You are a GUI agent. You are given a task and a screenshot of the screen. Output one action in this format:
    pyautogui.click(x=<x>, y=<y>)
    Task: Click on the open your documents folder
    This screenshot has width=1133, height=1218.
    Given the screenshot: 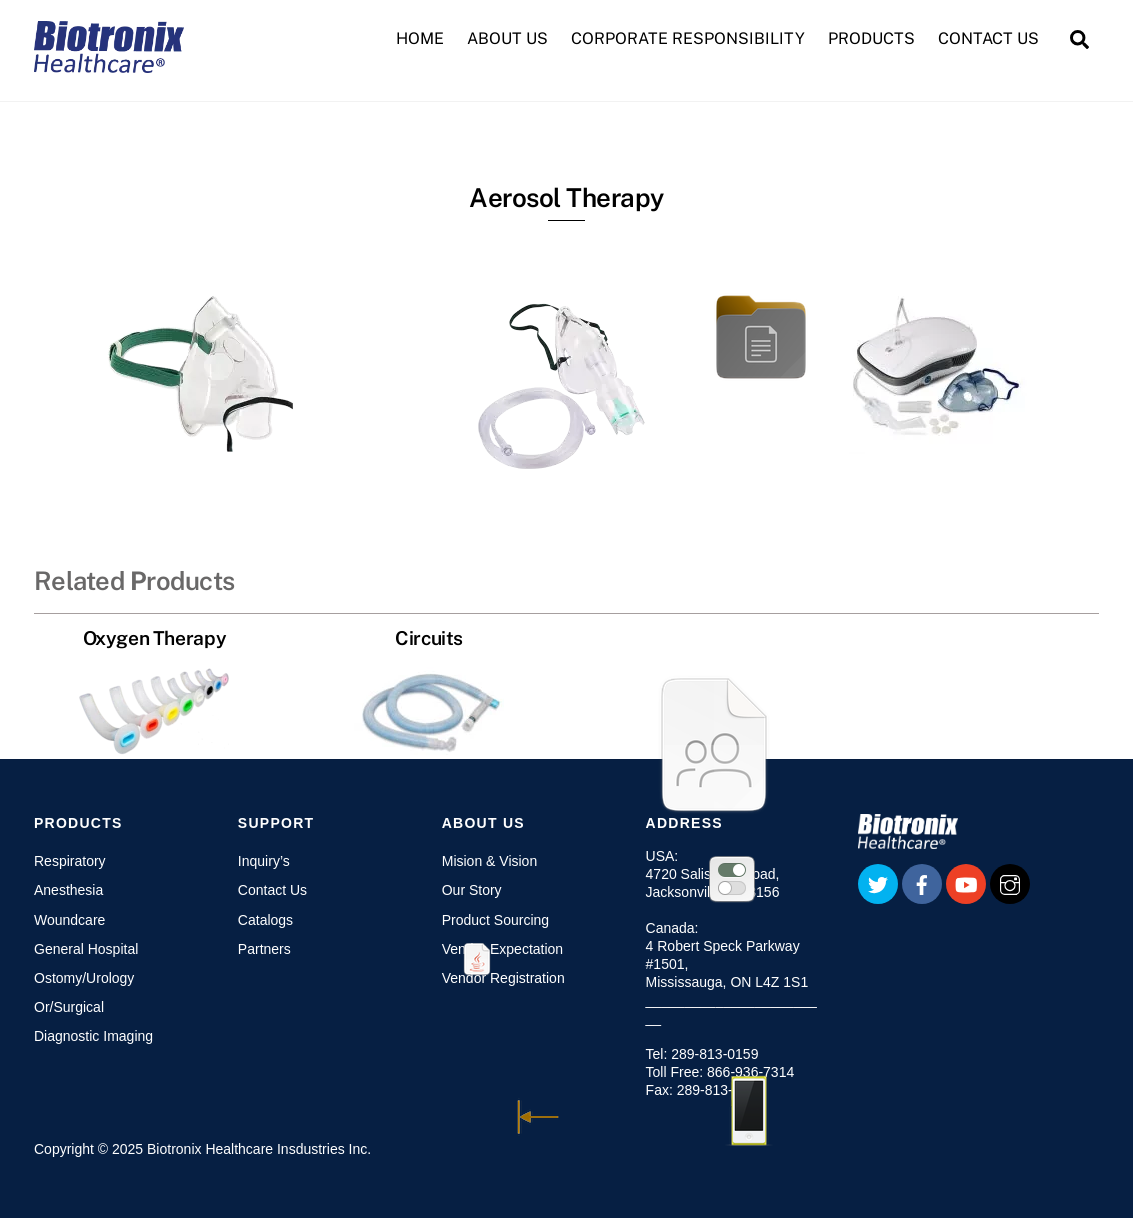 What is the action you would take?
    pyautogui.click(x=761, y=337)
    